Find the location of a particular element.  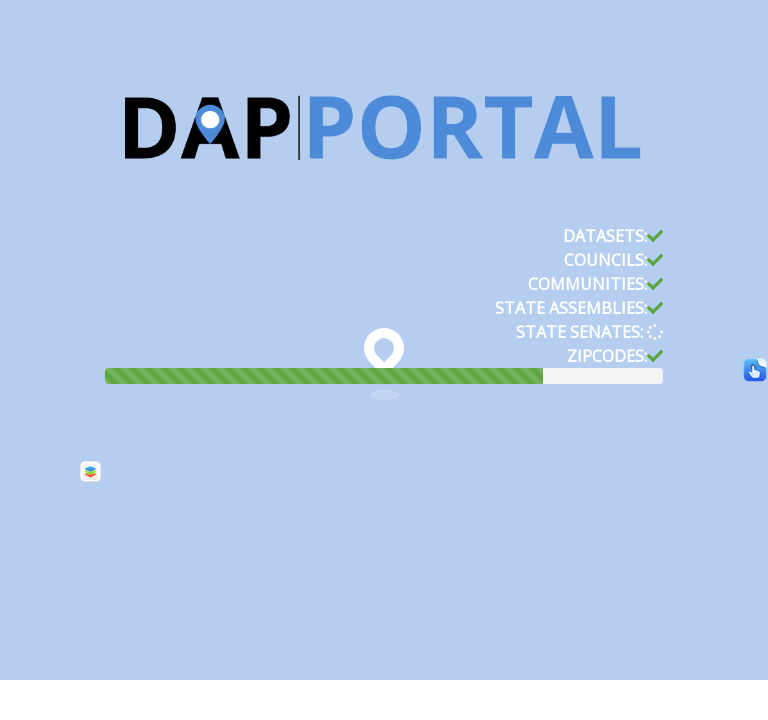

open touchscreen settings and preferences is located at coordinates (755, 370).